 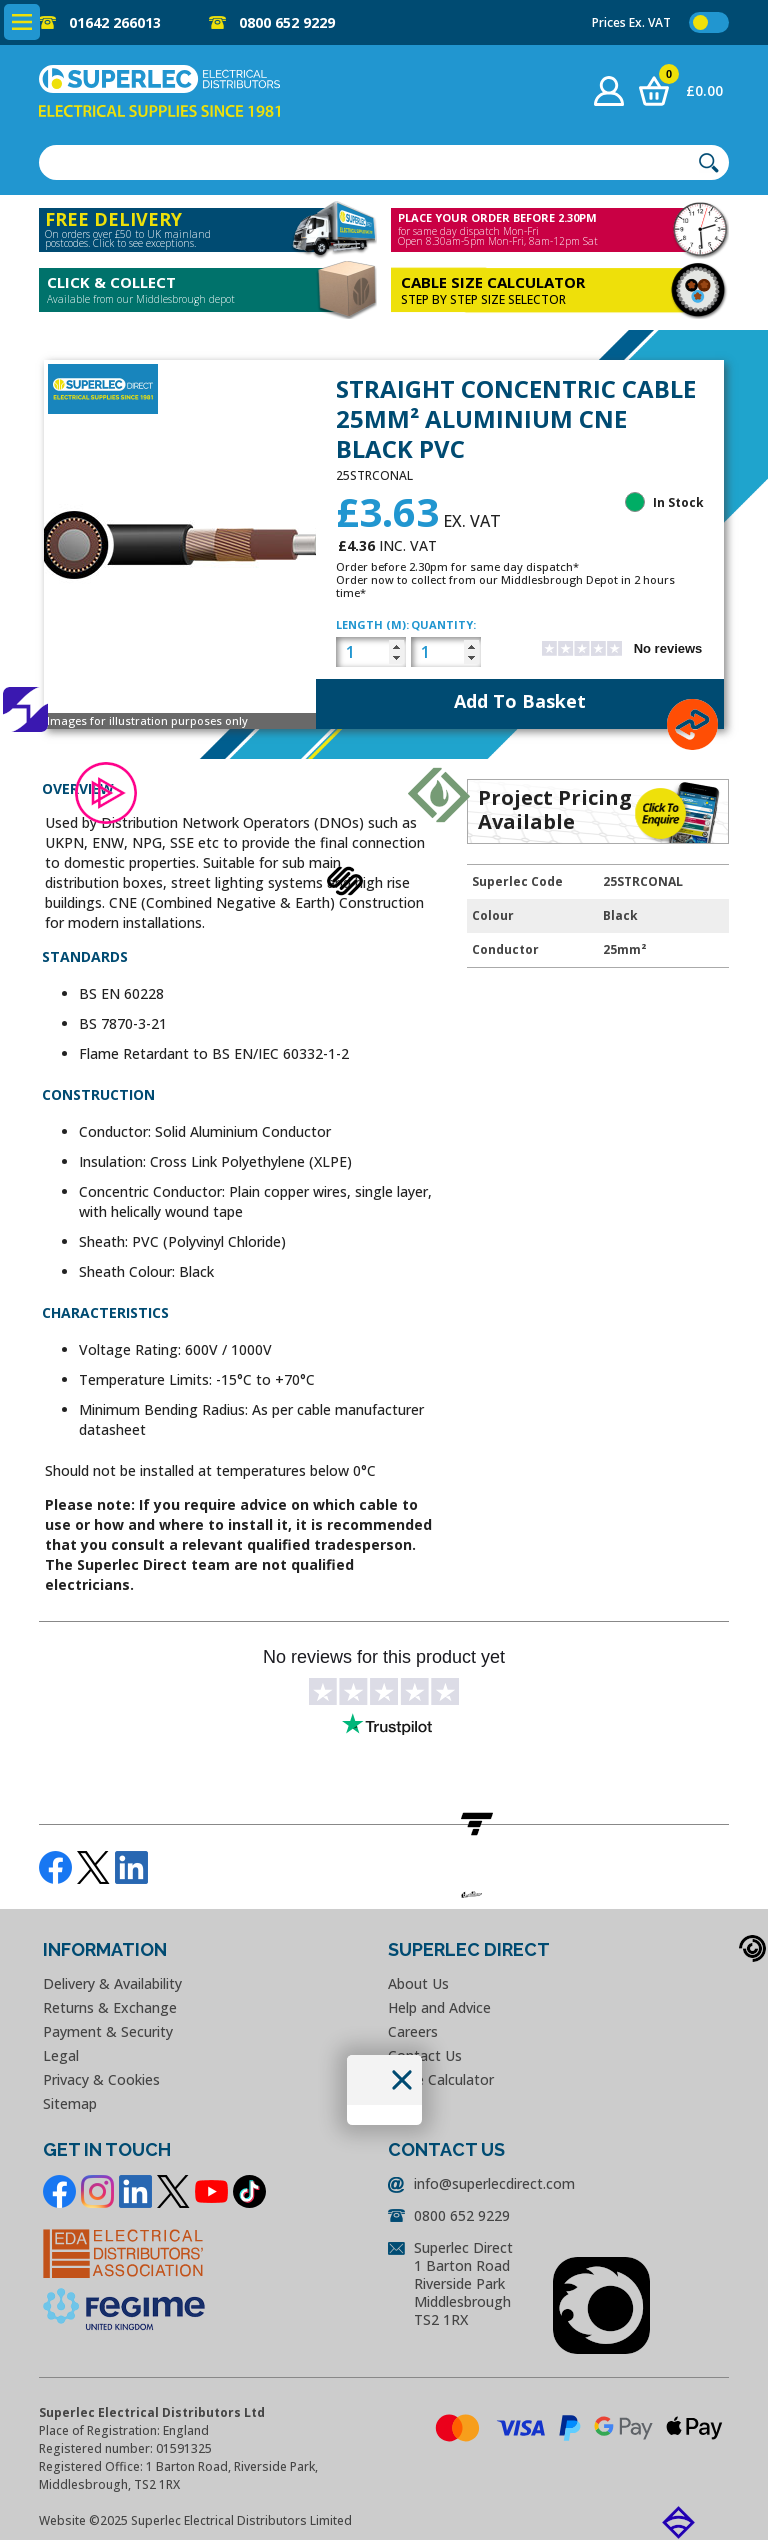 What do you see at coordinates (25, 709) in the screenshot?
I see `open Coggle mind mapping app` at bounding box center [25, 709].